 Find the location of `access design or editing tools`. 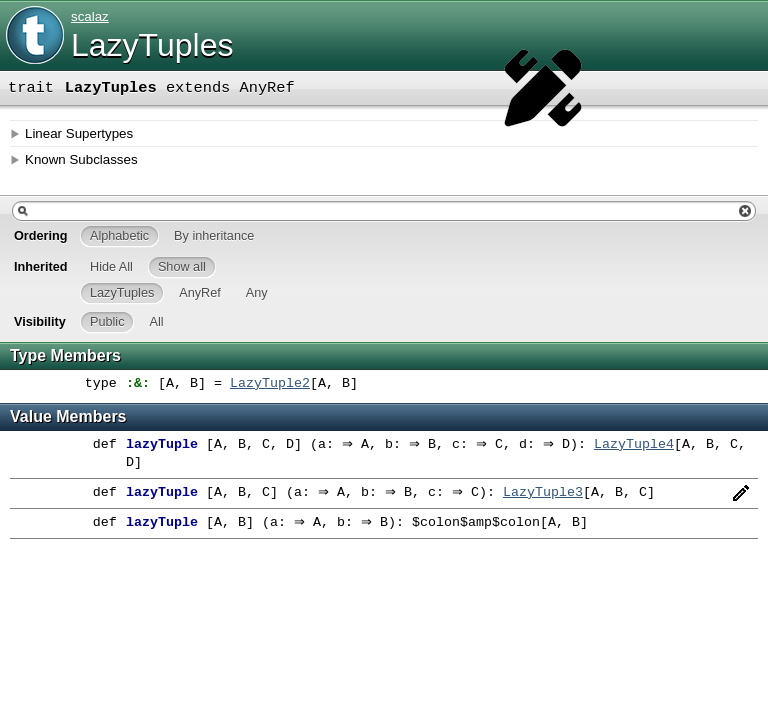

access design or editing tools is located at coordinates (543, 88).